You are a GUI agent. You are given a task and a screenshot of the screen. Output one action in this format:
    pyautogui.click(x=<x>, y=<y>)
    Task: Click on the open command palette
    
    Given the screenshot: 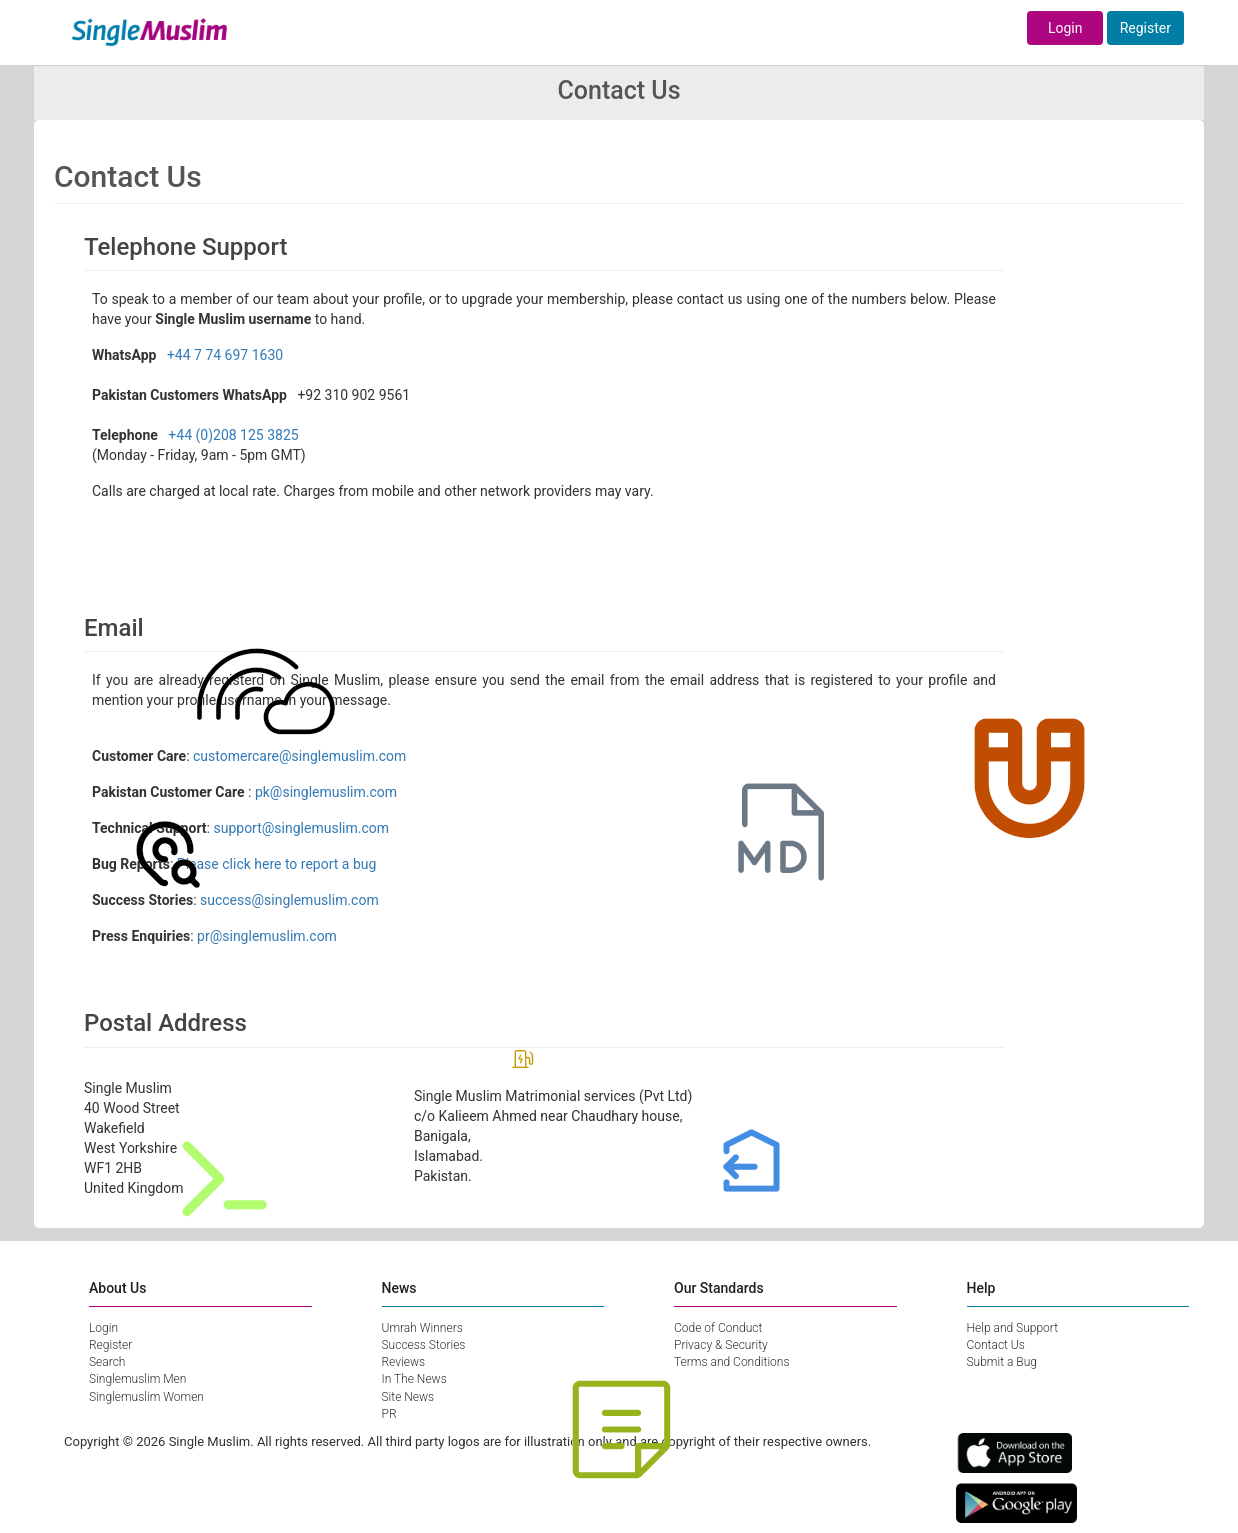 What is the action you would take?
    pyautogui.click(x=223, y=1178)
    